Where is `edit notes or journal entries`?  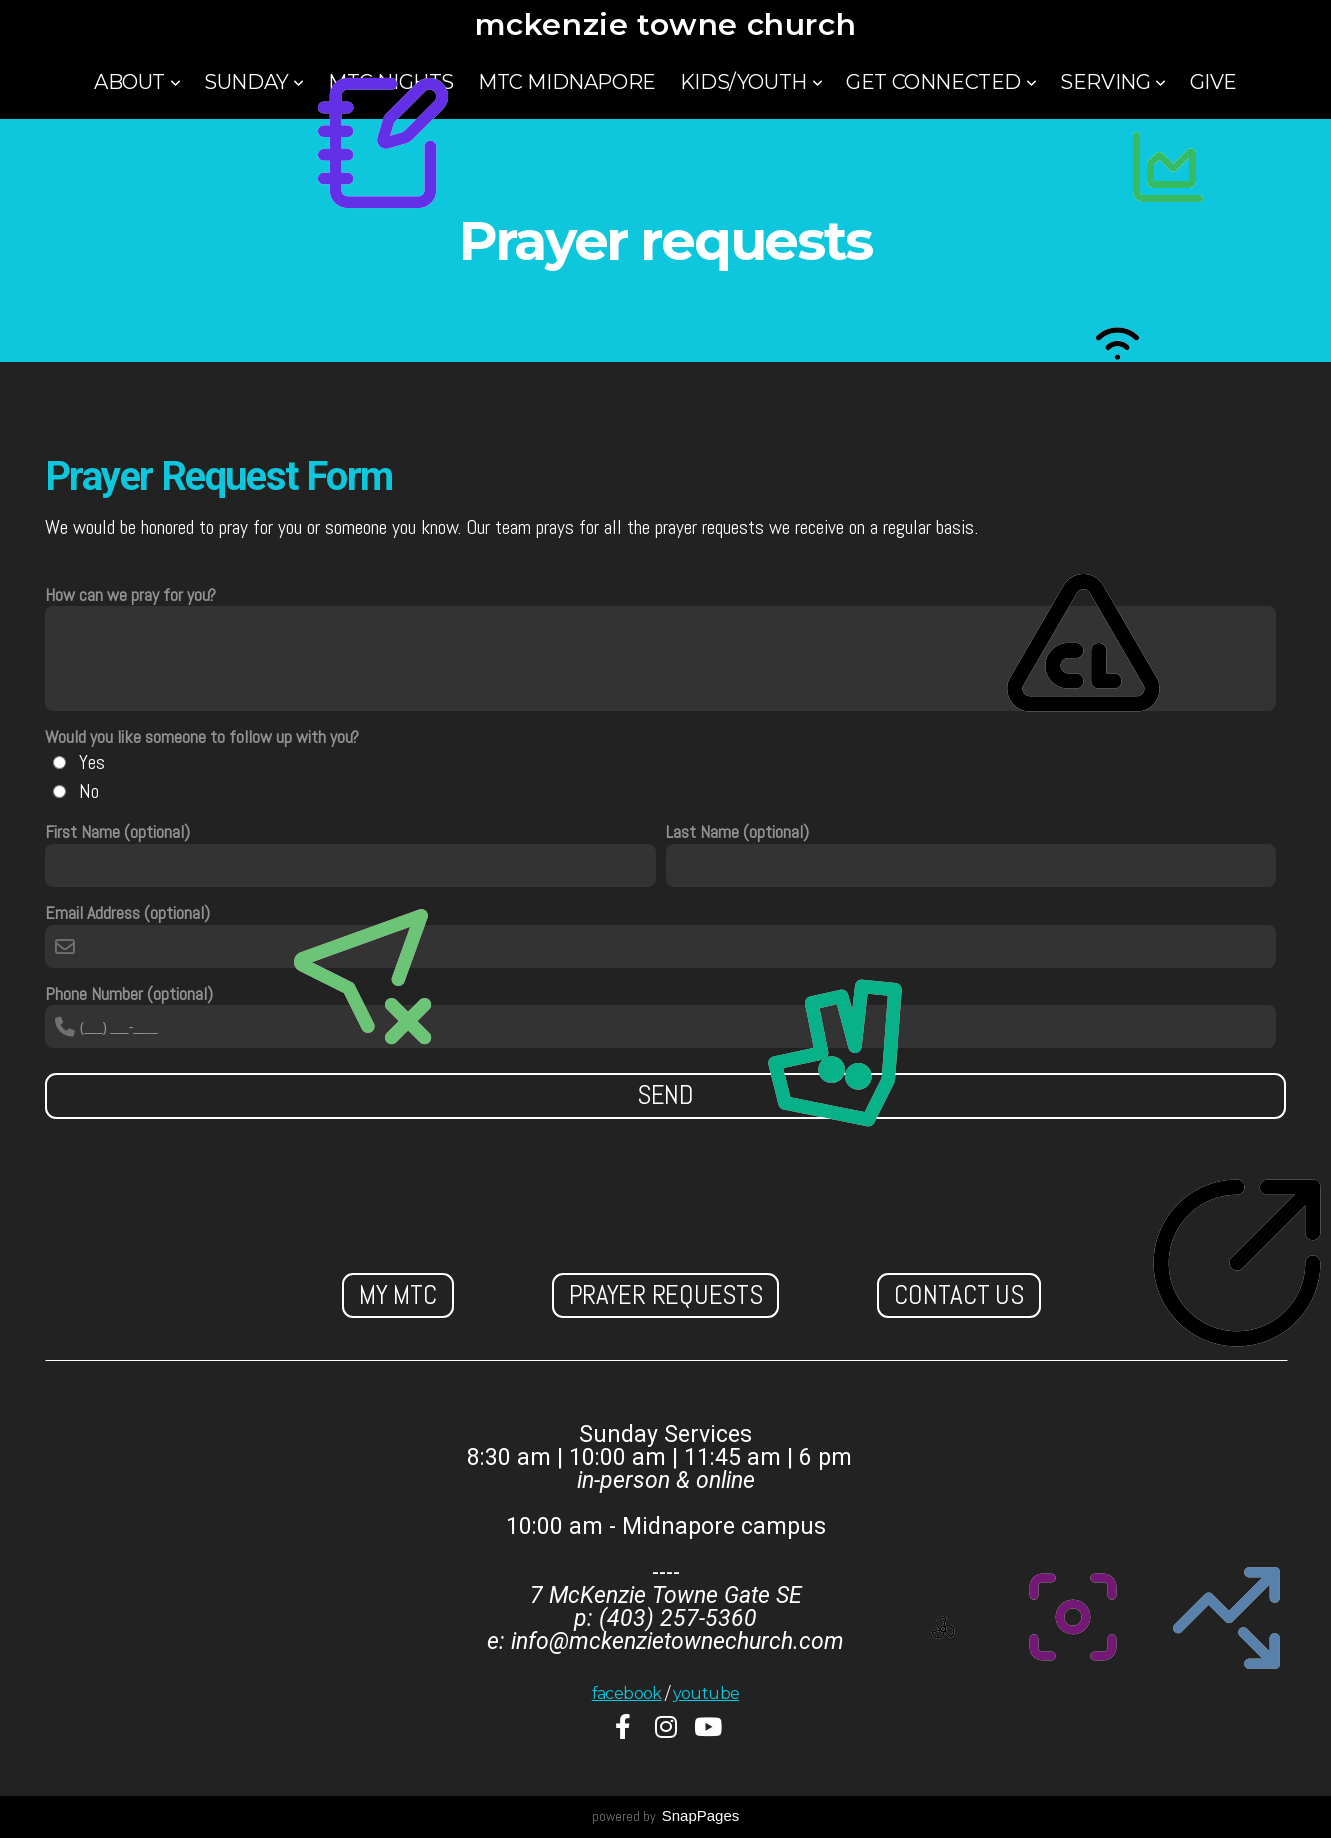
edit notes or journal entries is located at coordinates (383, 143).